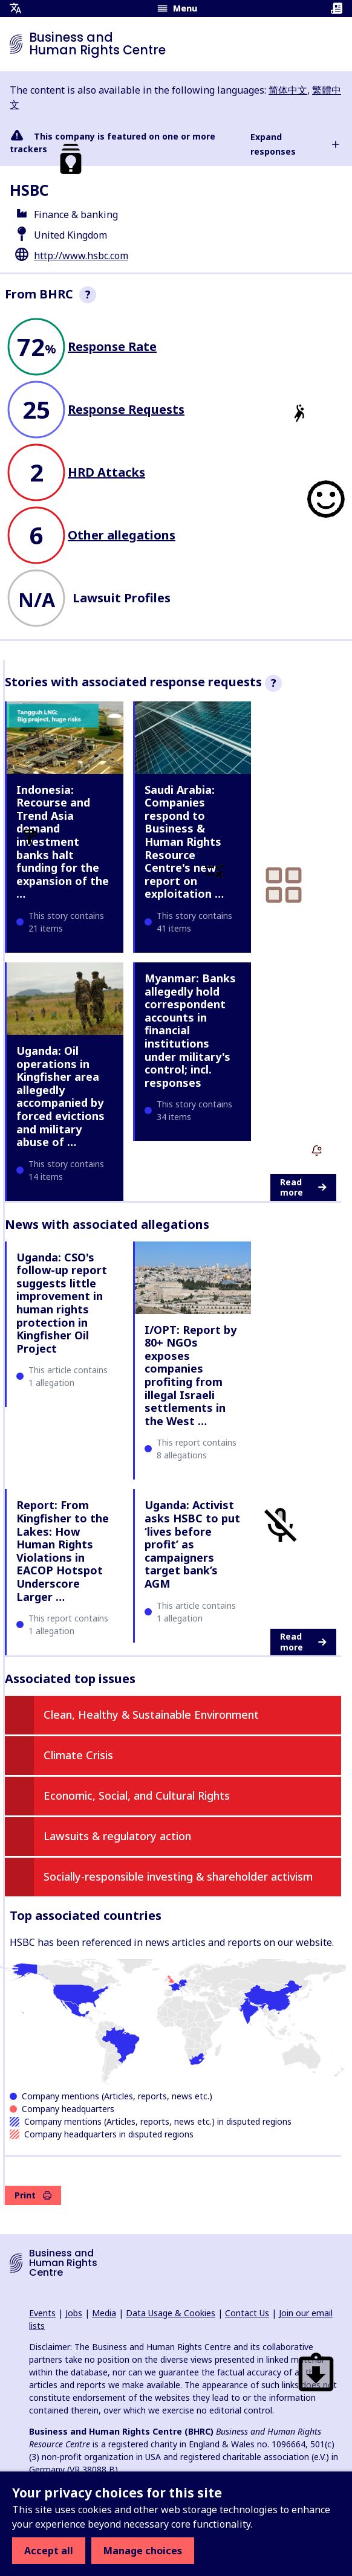 The image size is (352, 2576). Describe the element at coordinates (71, 159) in the screenshot. I see `view batch prediction results` at that location.